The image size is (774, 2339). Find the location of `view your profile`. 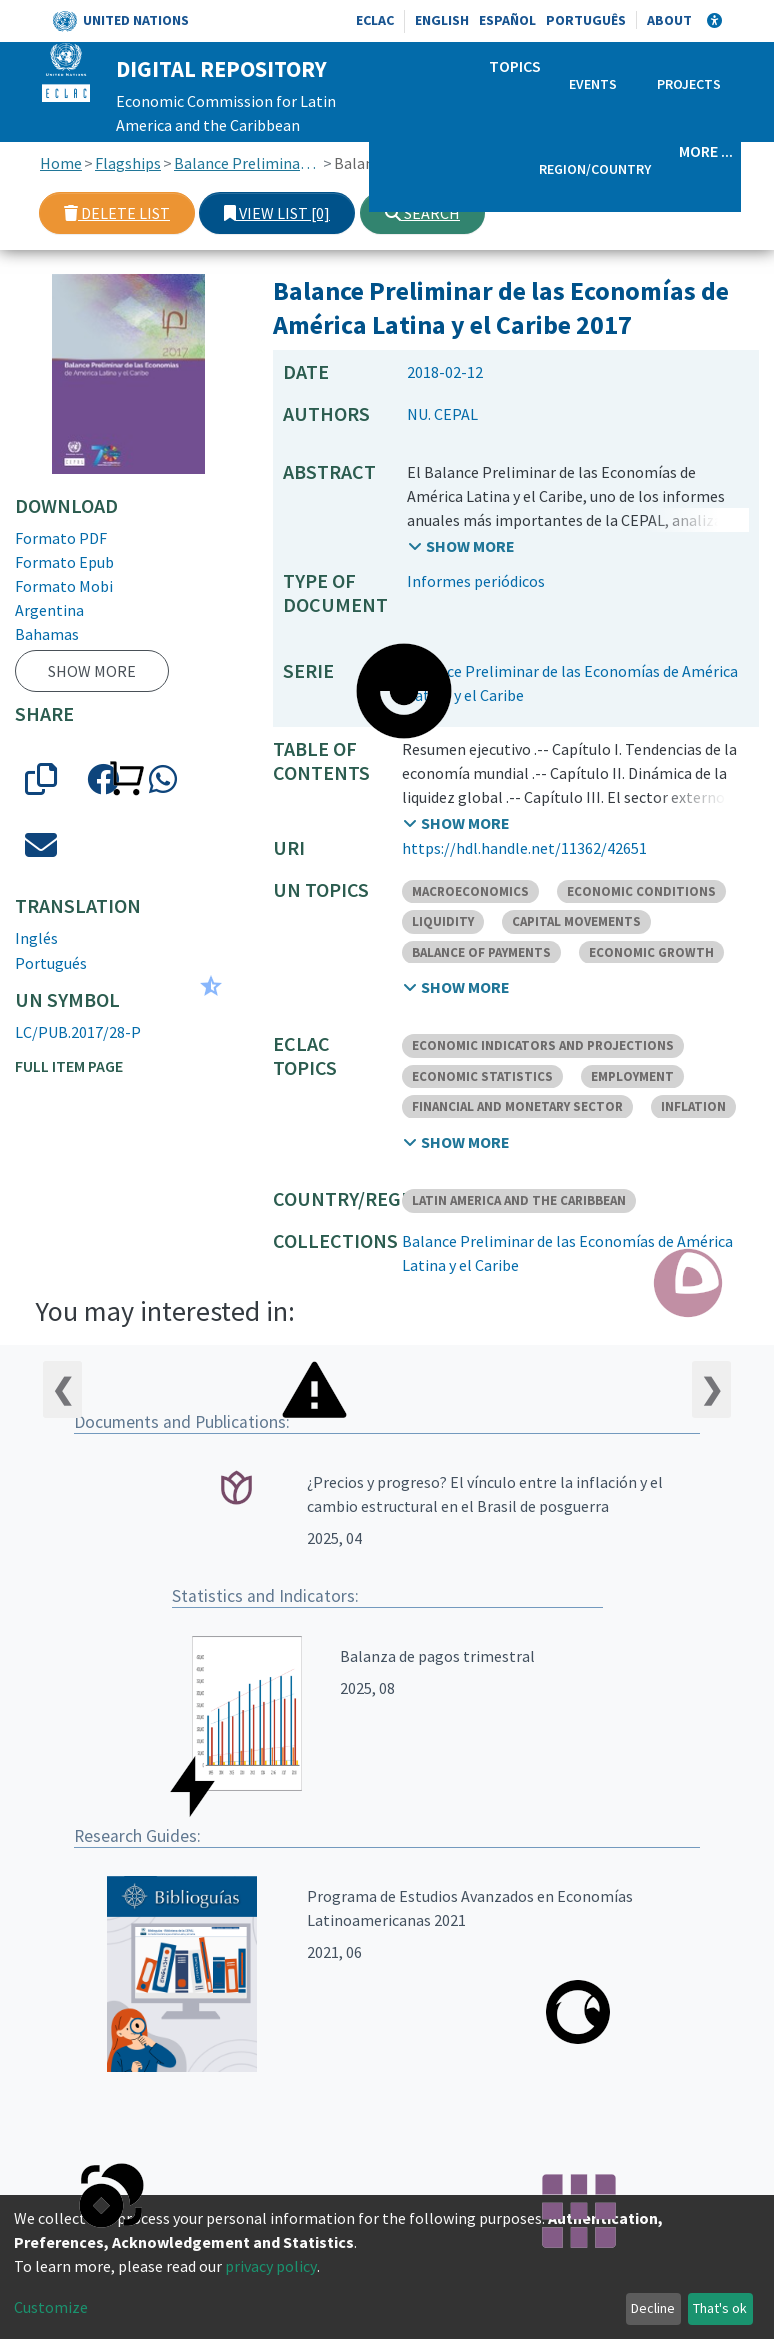

view your profile is located at coordinates (404, 691).